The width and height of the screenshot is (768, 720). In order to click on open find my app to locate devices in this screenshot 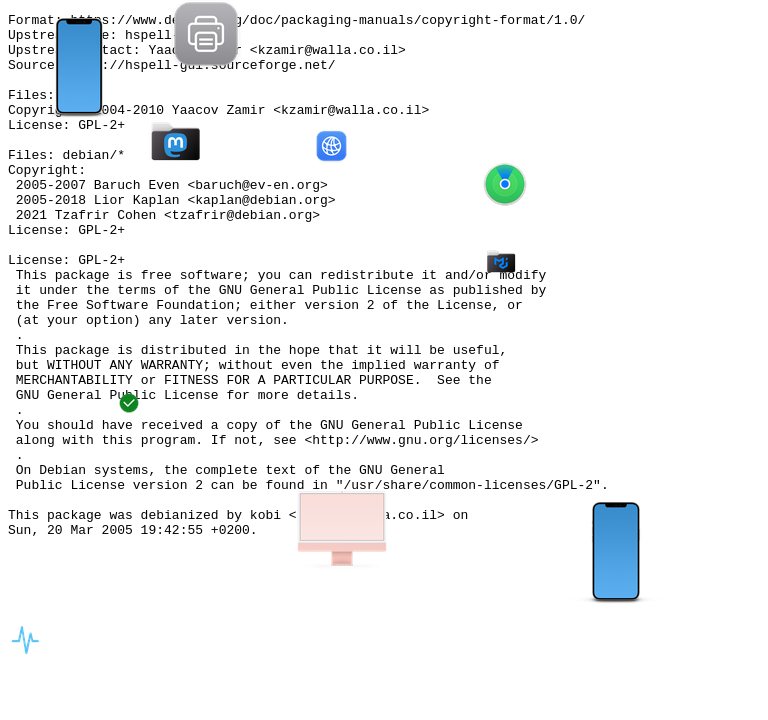, I will do `click(505, 184)`.